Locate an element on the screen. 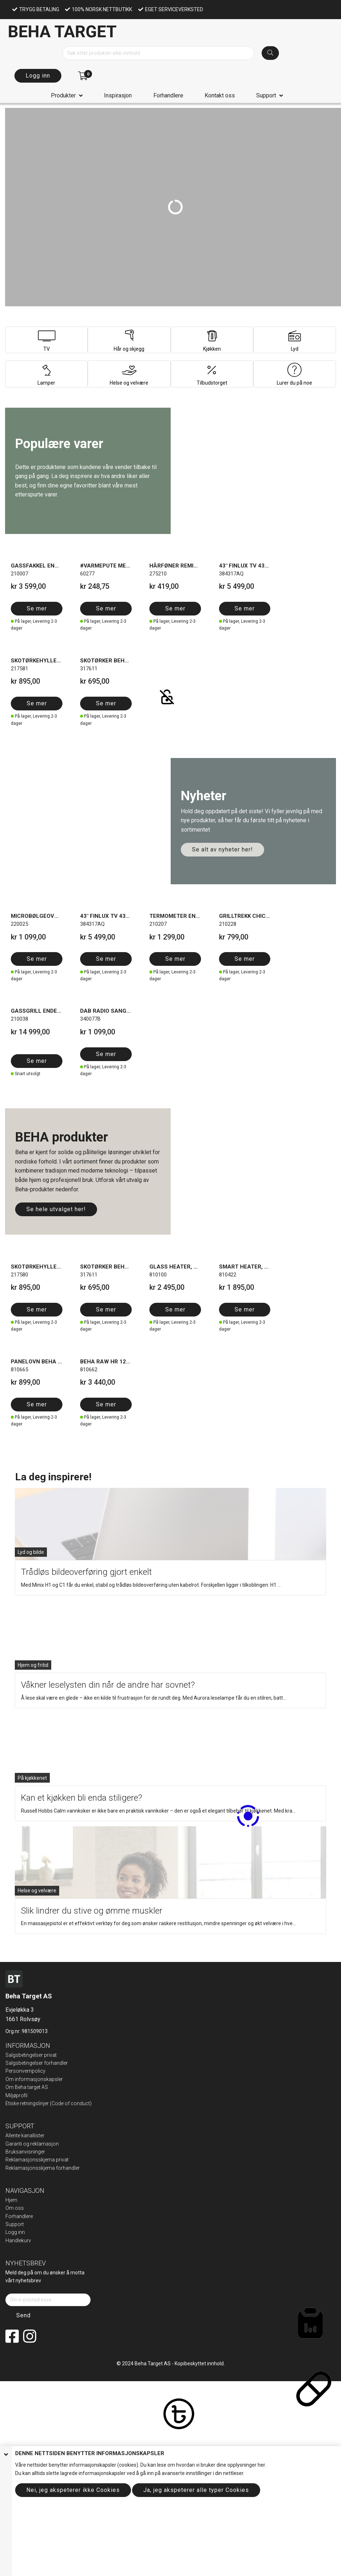 The width and height of the screenshot is (341, 2576). access medication reminders or health settings is located at coordinates (314, 2389).